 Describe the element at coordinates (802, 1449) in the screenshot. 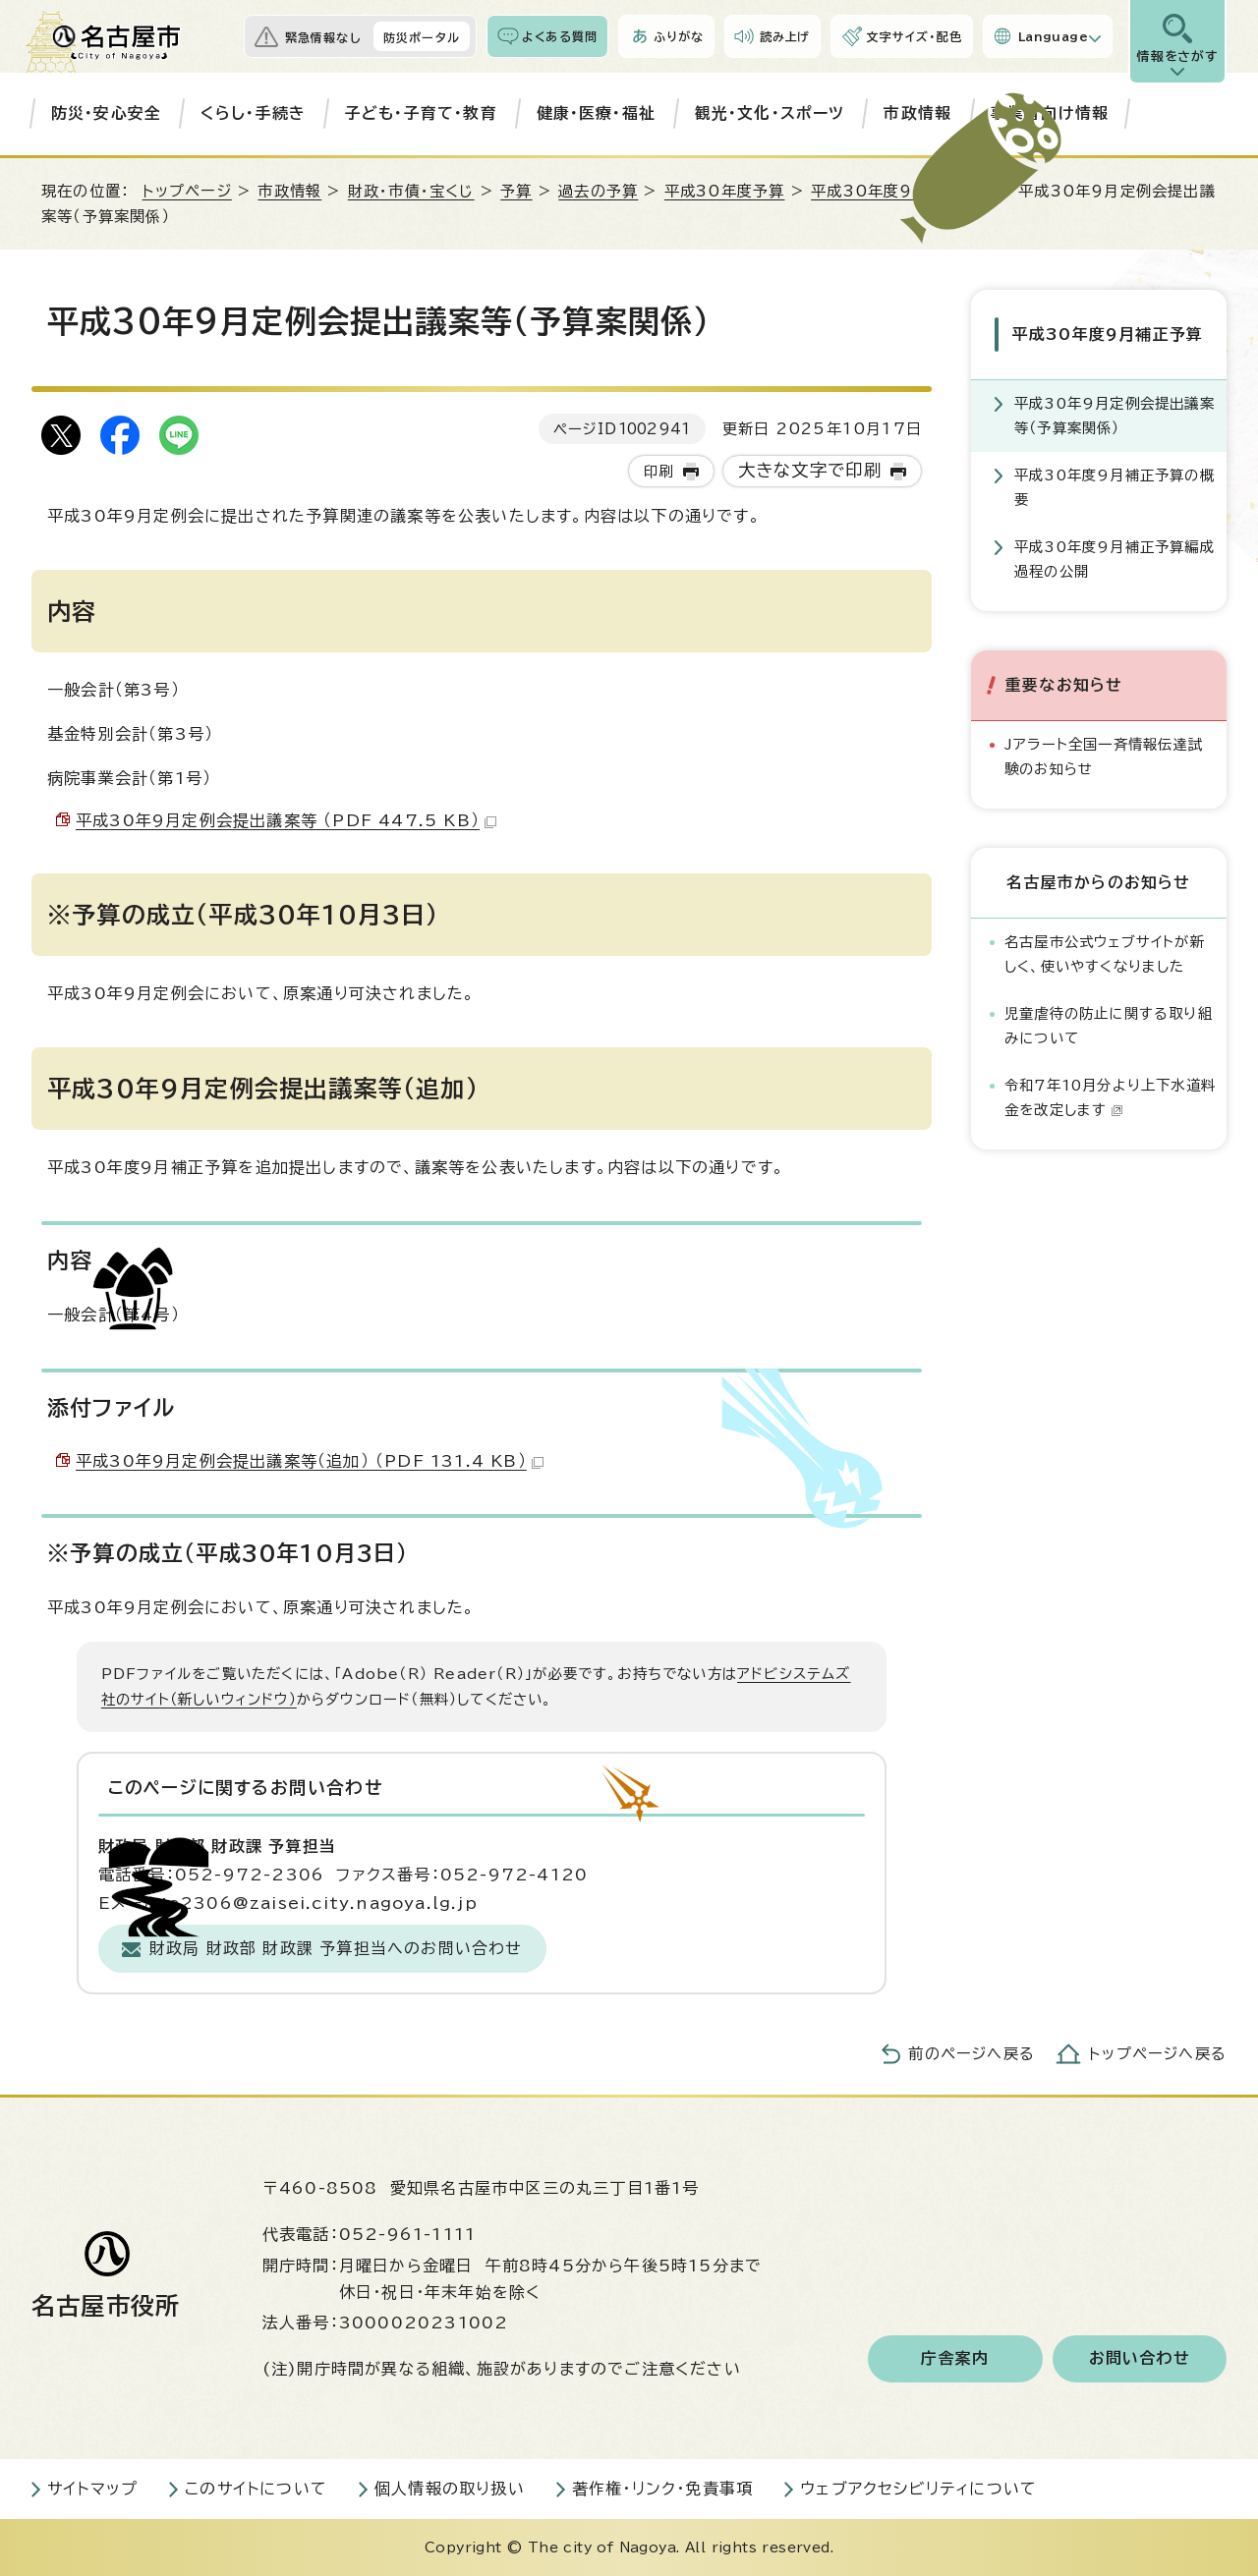

I see `indicates incoming threat or danger event in game` at that location.